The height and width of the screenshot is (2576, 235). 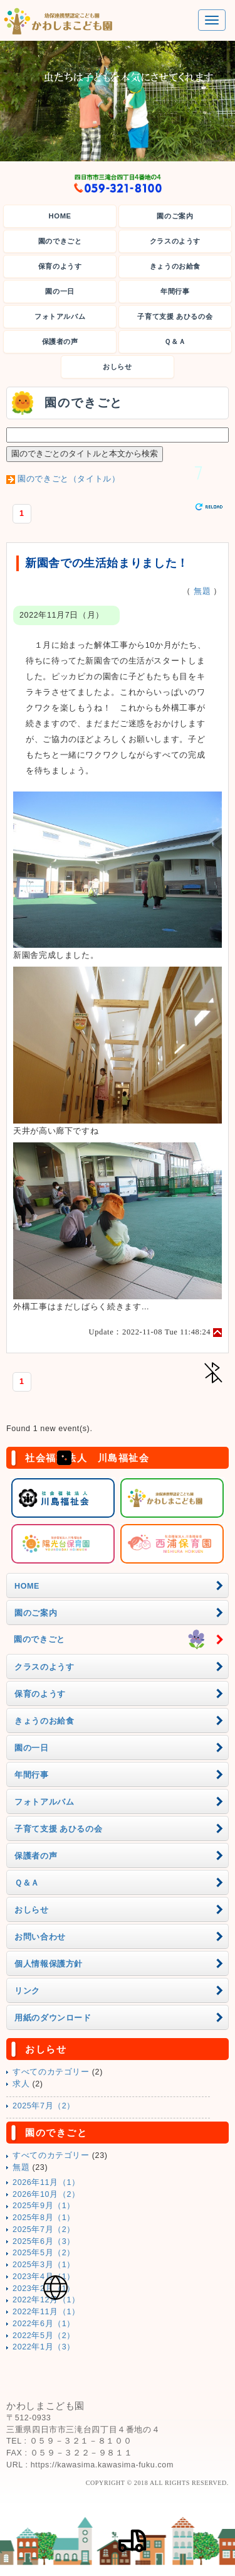 I want to click on access global or international settings, so click(x=55, y=2287).